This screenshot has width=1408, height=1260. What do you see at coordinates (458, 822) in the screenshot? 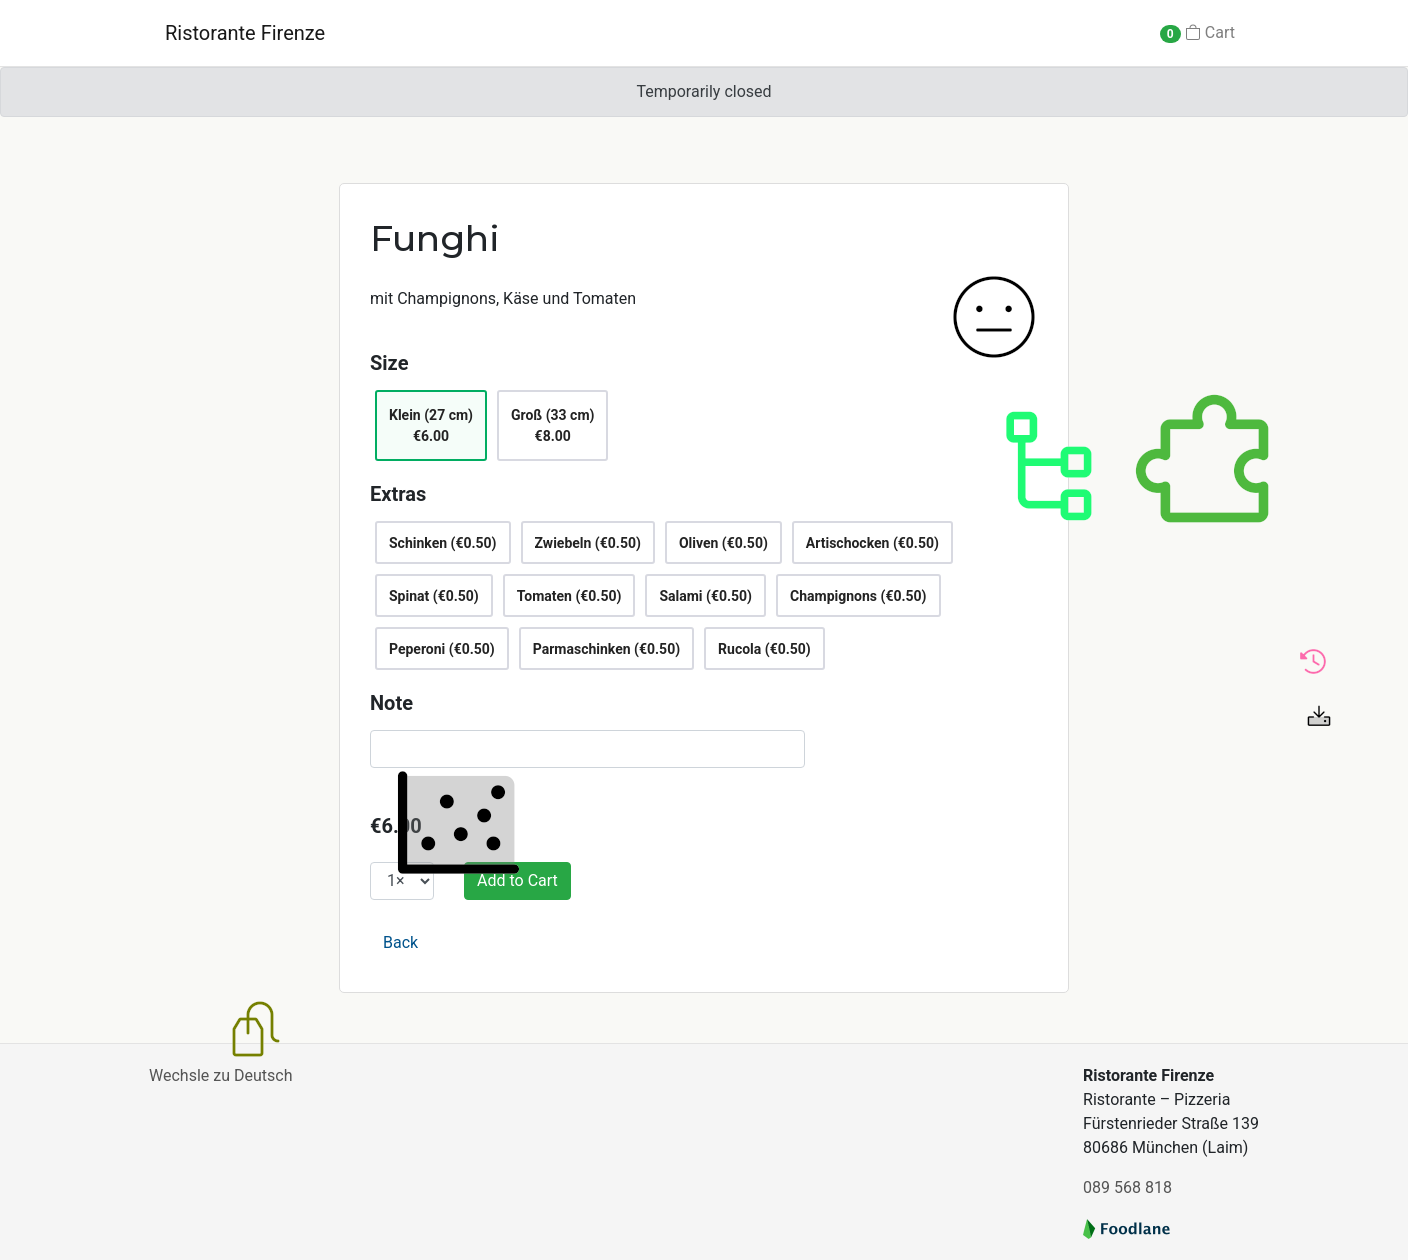
I see `view scatter plot data visualization` at bounding box center [458, 822].